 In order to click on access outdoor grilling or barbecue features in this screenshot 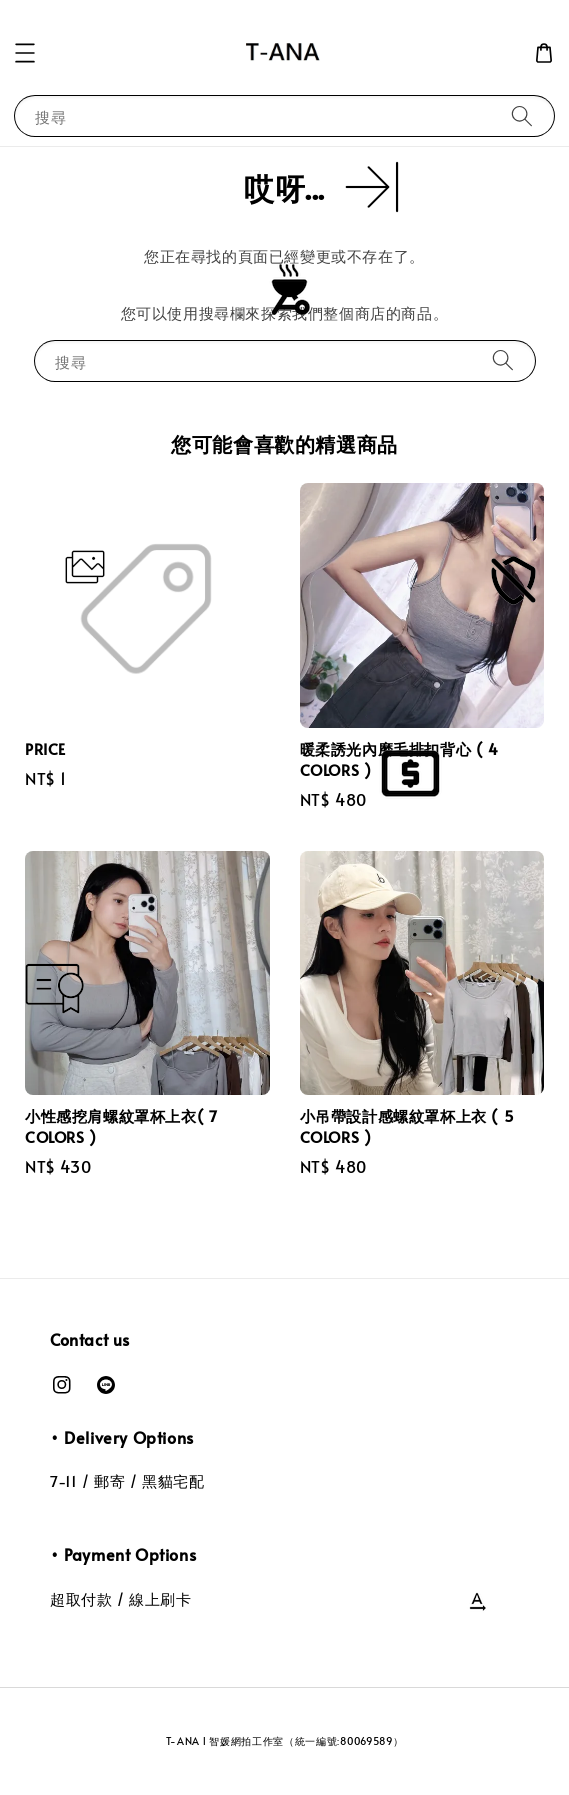, I will do `click(289, 289)`.